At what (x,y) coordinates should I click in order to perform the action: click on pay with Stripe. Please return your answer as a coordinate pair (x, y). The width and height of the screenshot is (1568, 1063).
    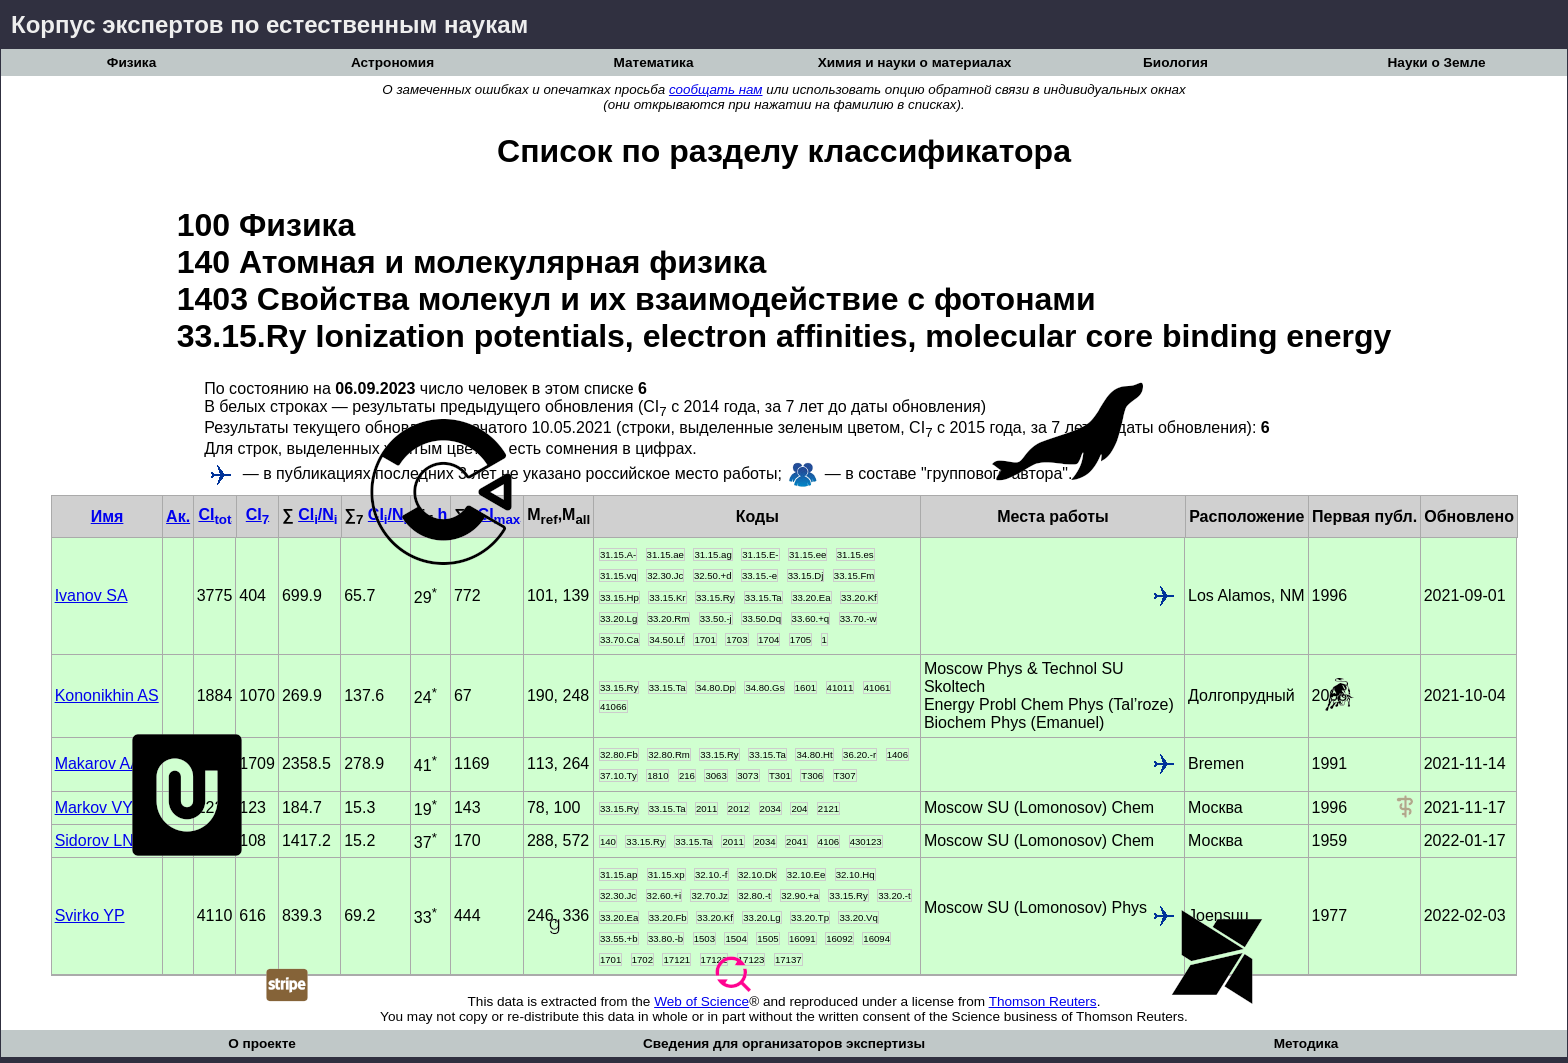
    Looking at the image, I should click on (287, 985).